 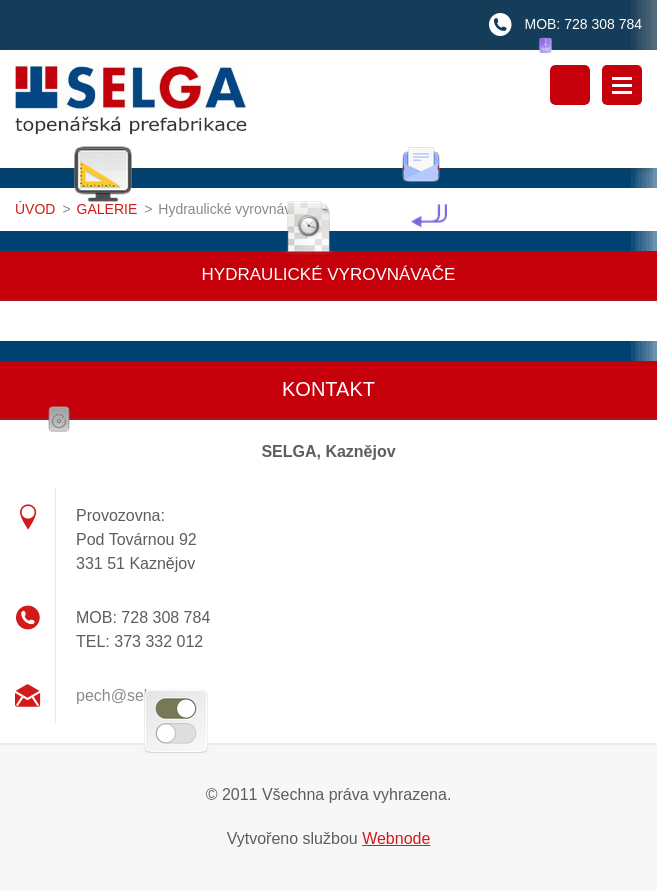 I want to click on access display settings and screen configuration, so click(x=103, y=174).